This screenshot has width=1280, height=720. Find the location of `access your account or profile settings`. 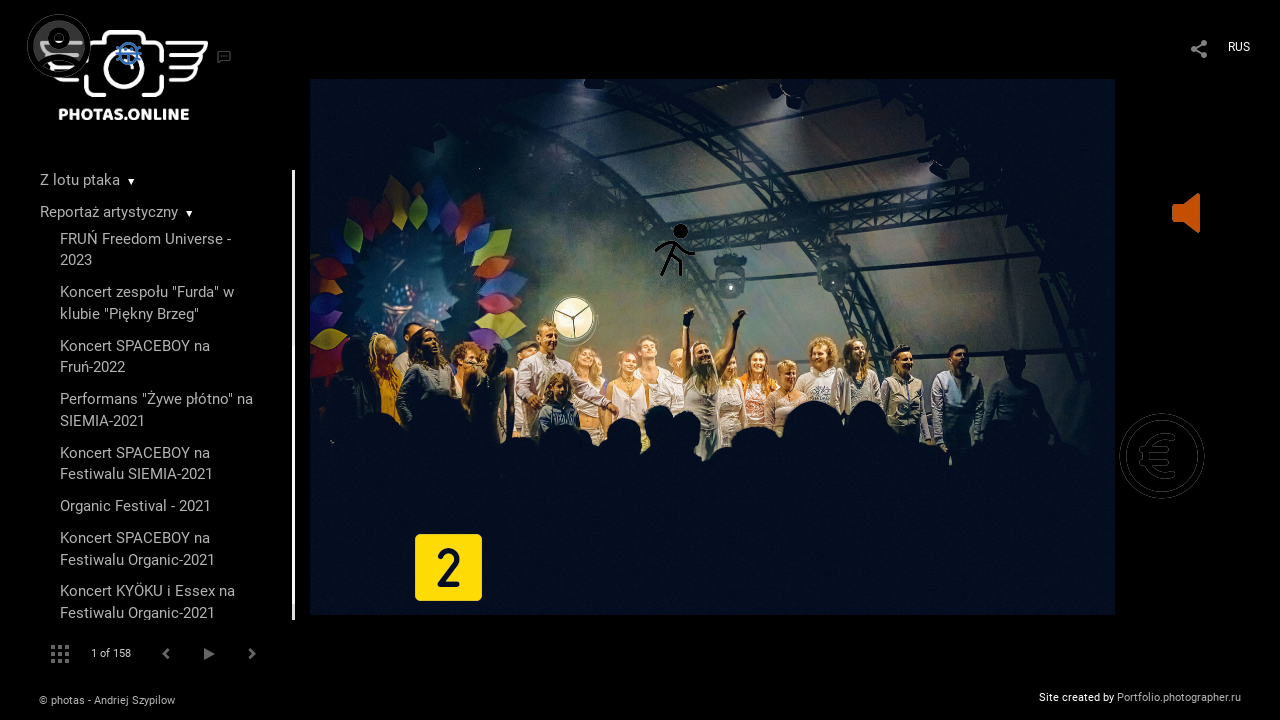

access your account or profile settings is located at coordinates (59, 46).